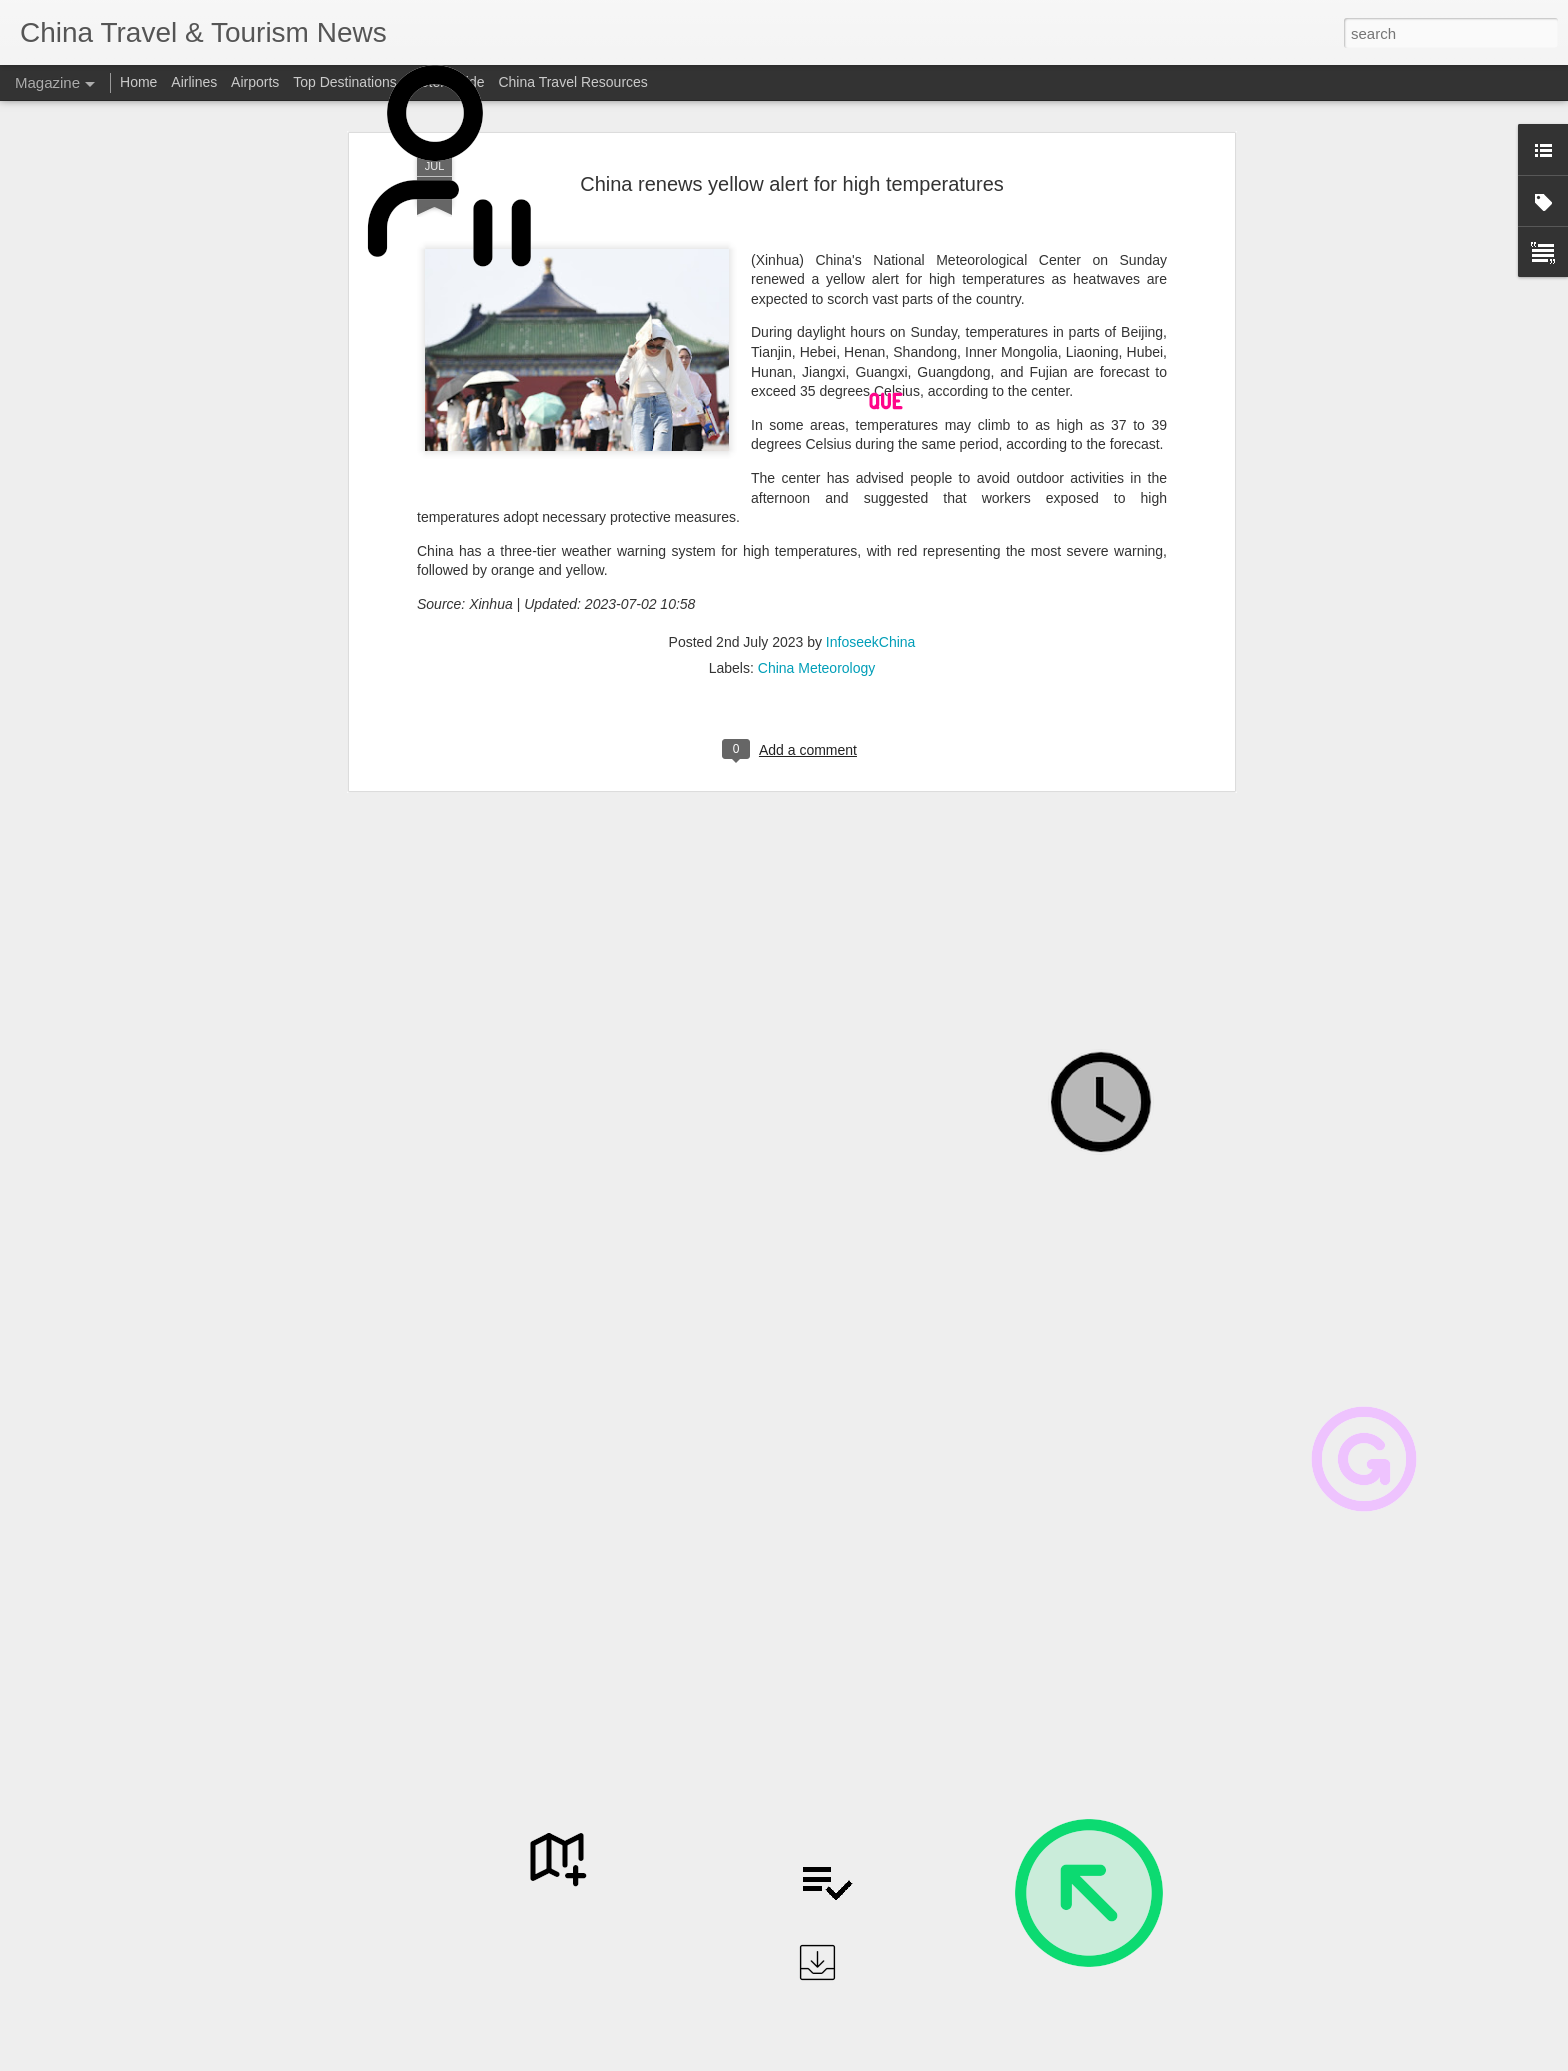 The height and width of the screenshot is (2071, 1568). I want to click on item successfully added to playlist, so click(826, 1881).